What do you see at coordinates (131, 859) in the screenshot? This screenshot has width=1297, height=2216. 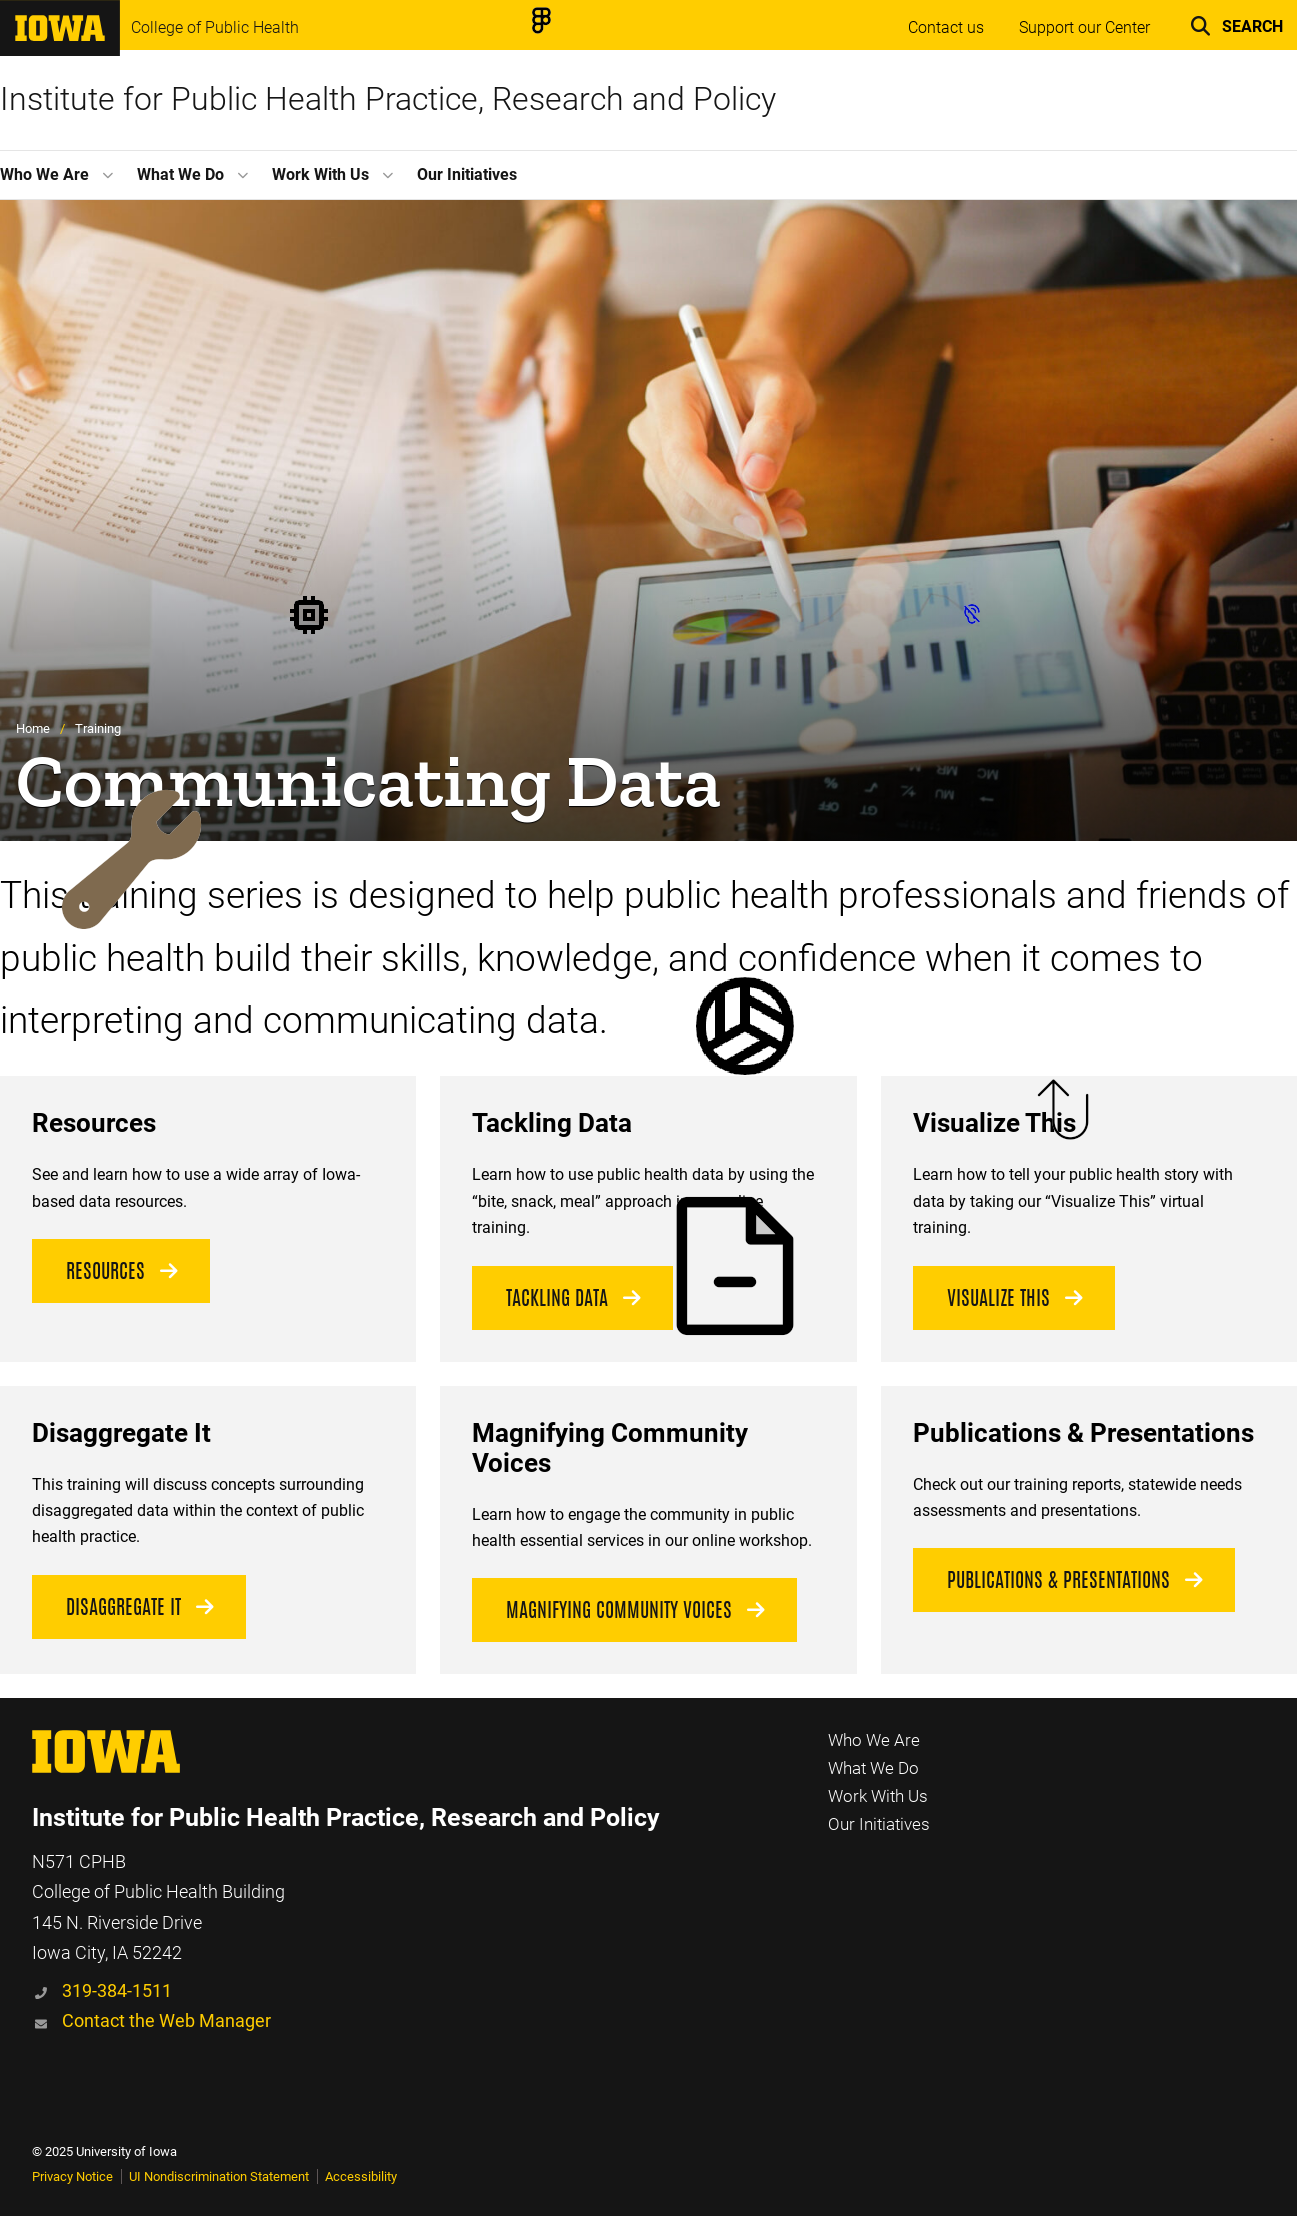 I see `access settings or preferences` at bounding box center [131, 859].